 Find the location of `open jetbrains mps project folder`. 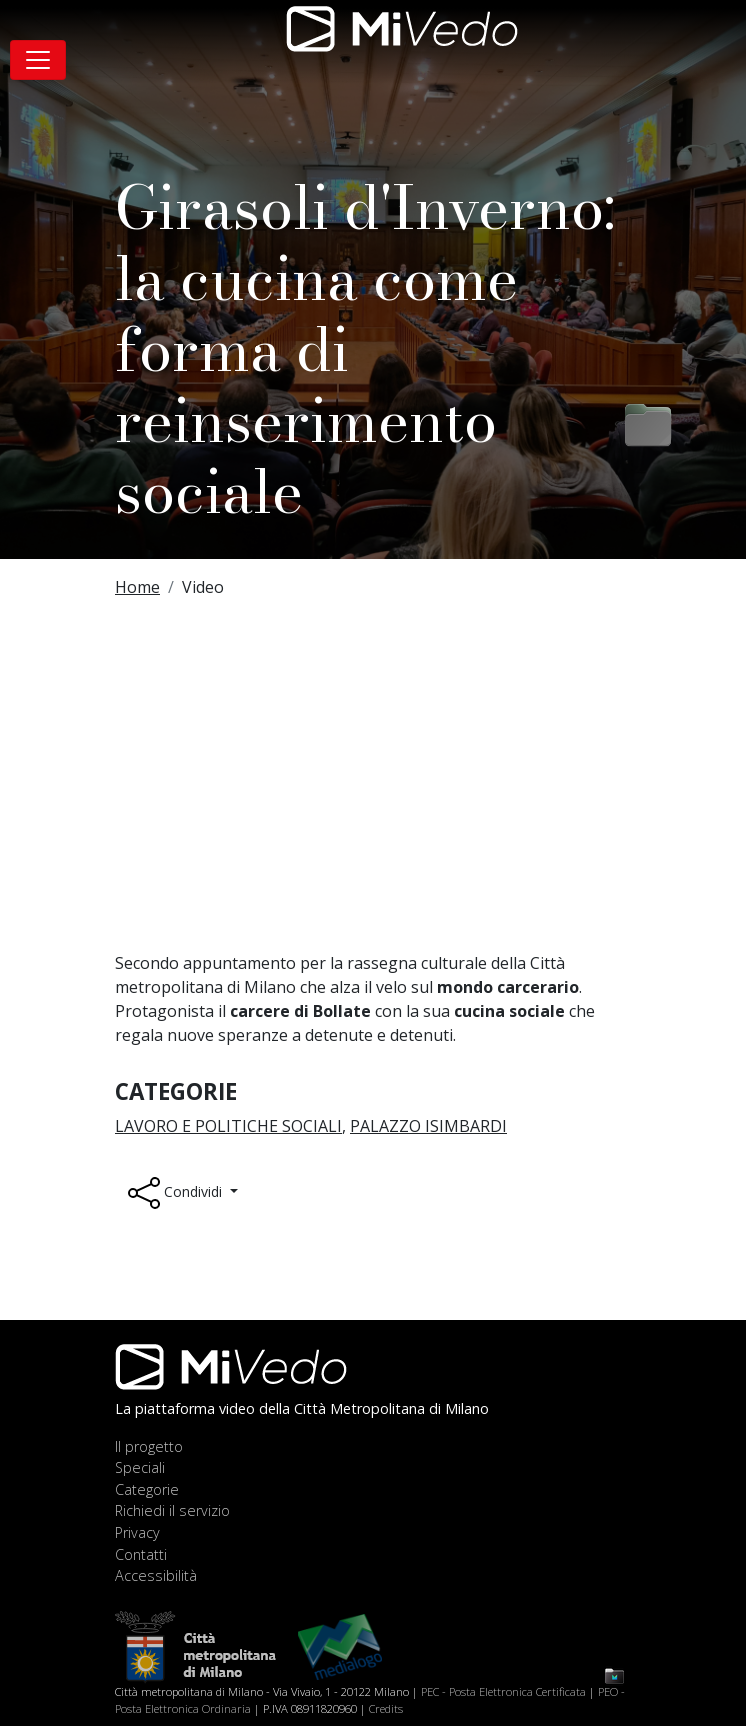

open jetbrains mps project folder is located at coordinates (614, 1676).